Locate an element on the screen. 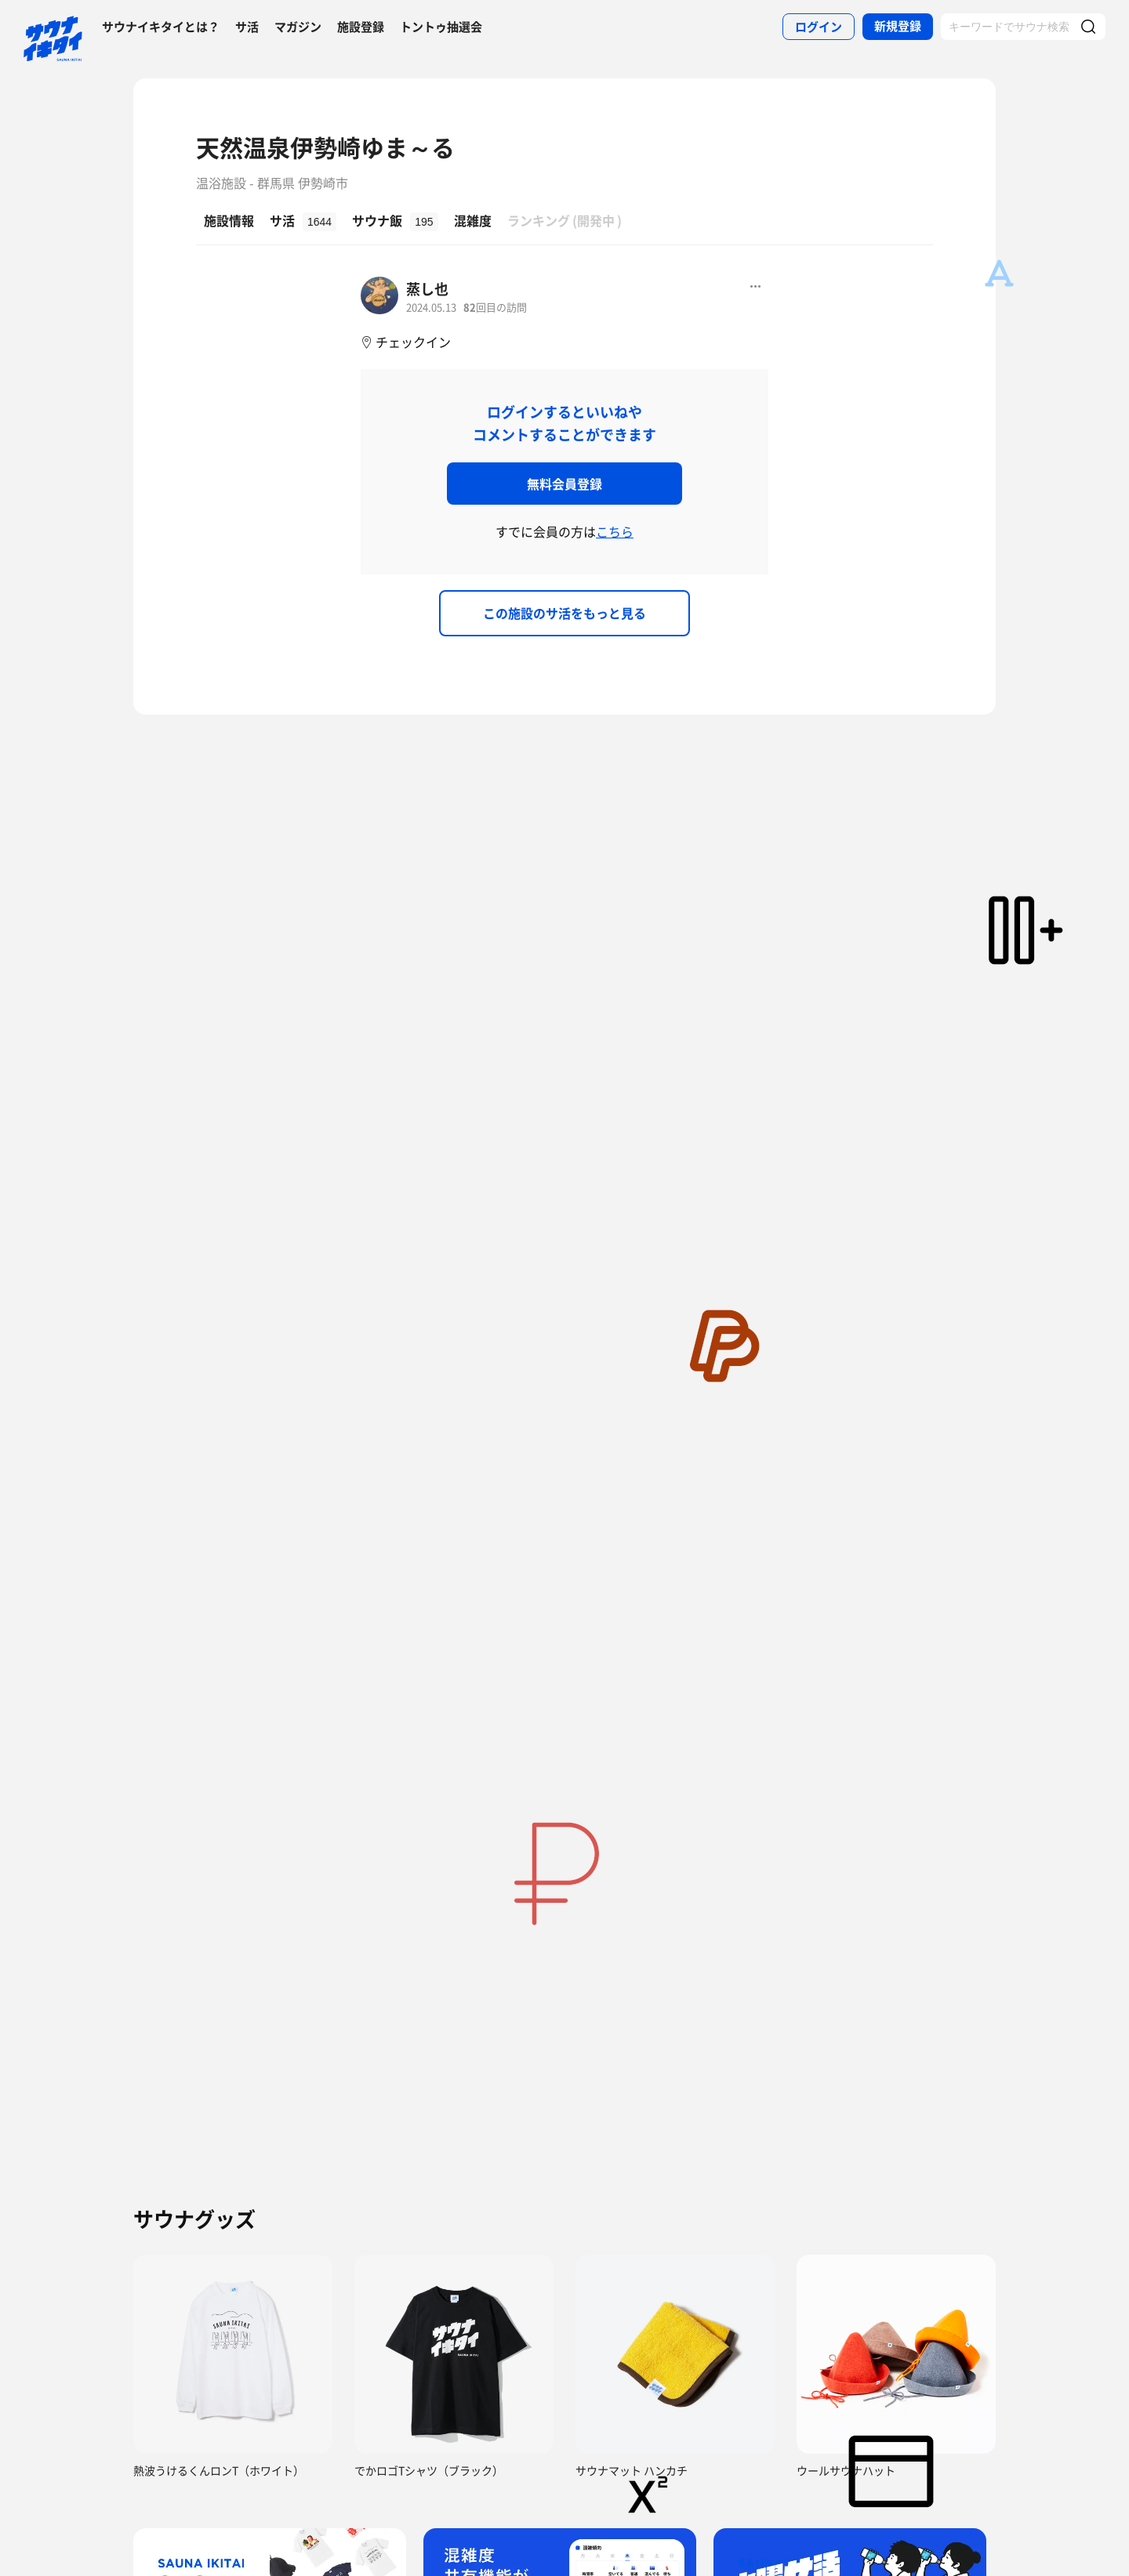 This screenshot has width=1129, height=2576. add a new column to the right is located at coordinates (1020, 930).